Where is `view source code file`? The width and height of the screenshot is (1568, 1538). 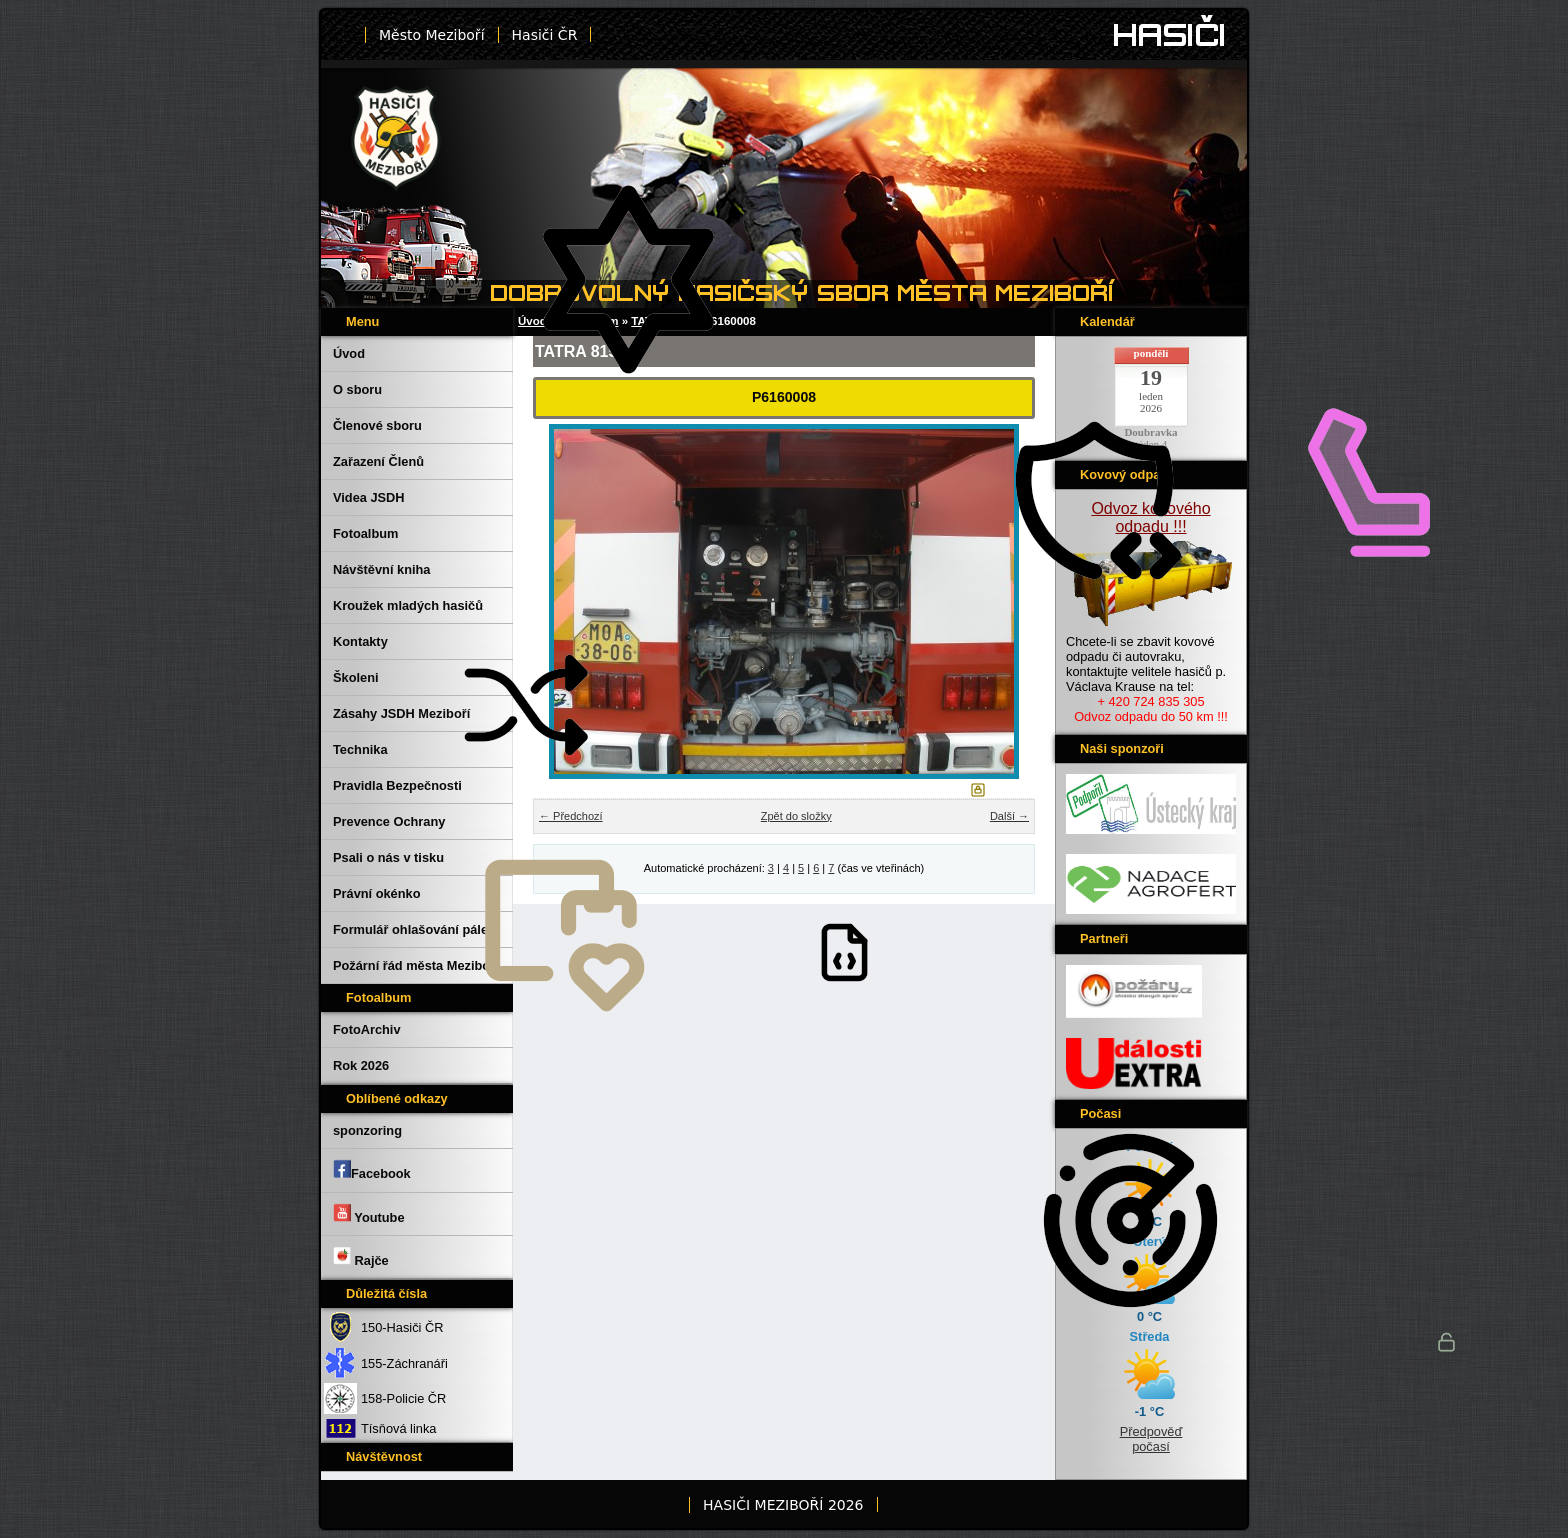 view source code file is located at coordinates (844, 952).